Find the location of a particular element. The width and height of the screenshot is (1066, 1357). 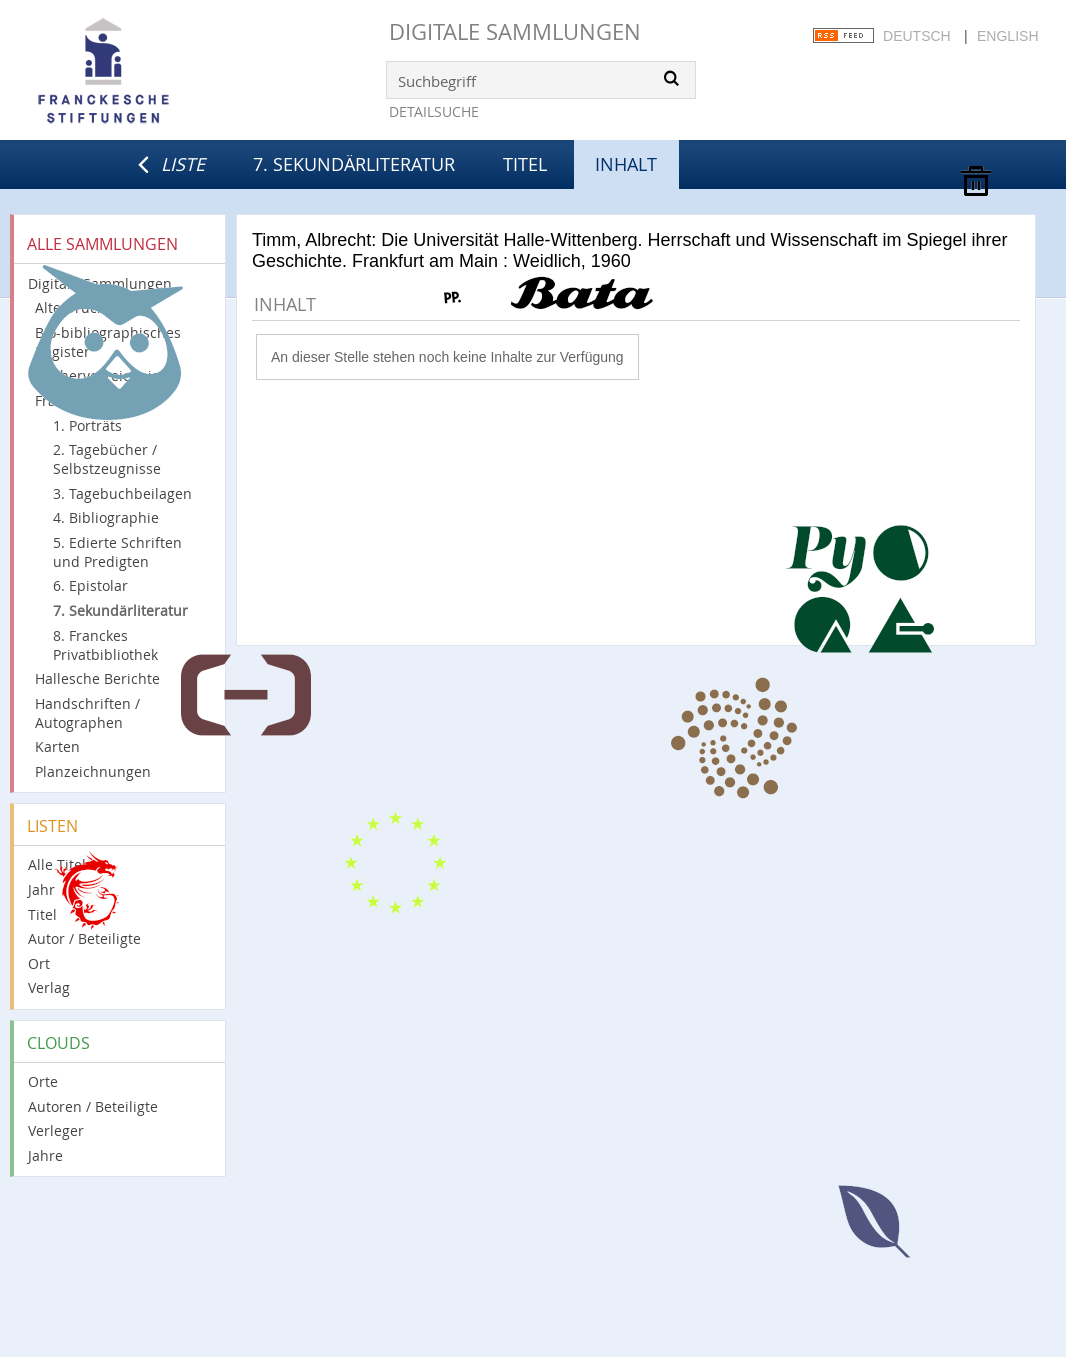

IOTA cryptocurrency logo is located at coordinates (734, 738).